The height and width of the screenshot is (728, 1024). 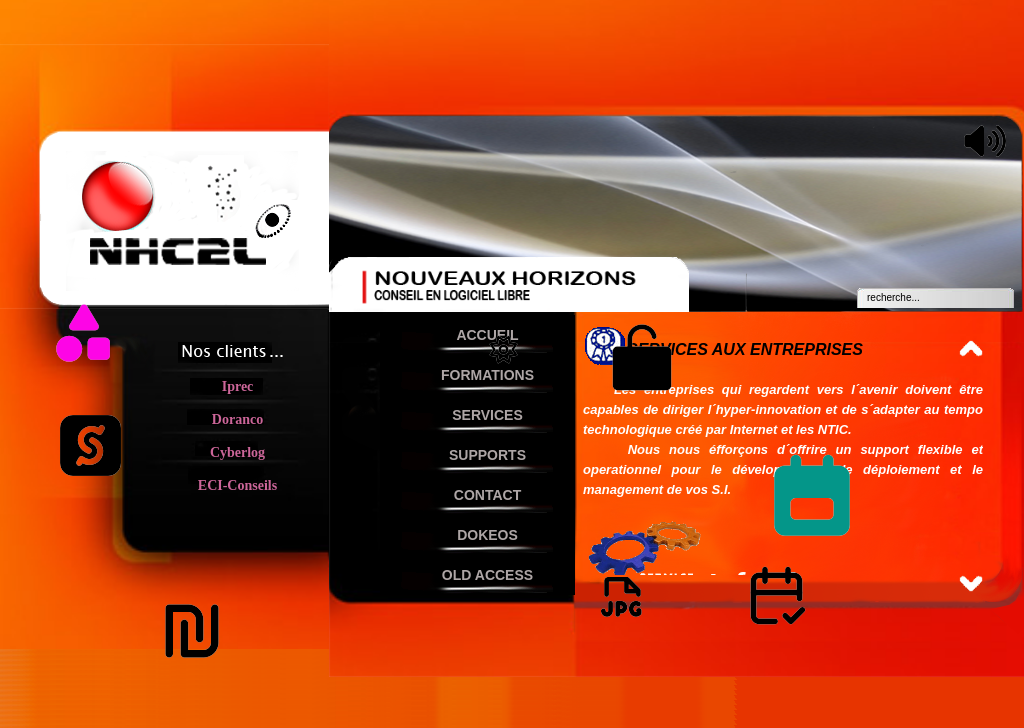 What do you see at coordinates (503, 349) in the screenshot?
I see `toggle light mode or bright theme` at bounding box center [503, 349].